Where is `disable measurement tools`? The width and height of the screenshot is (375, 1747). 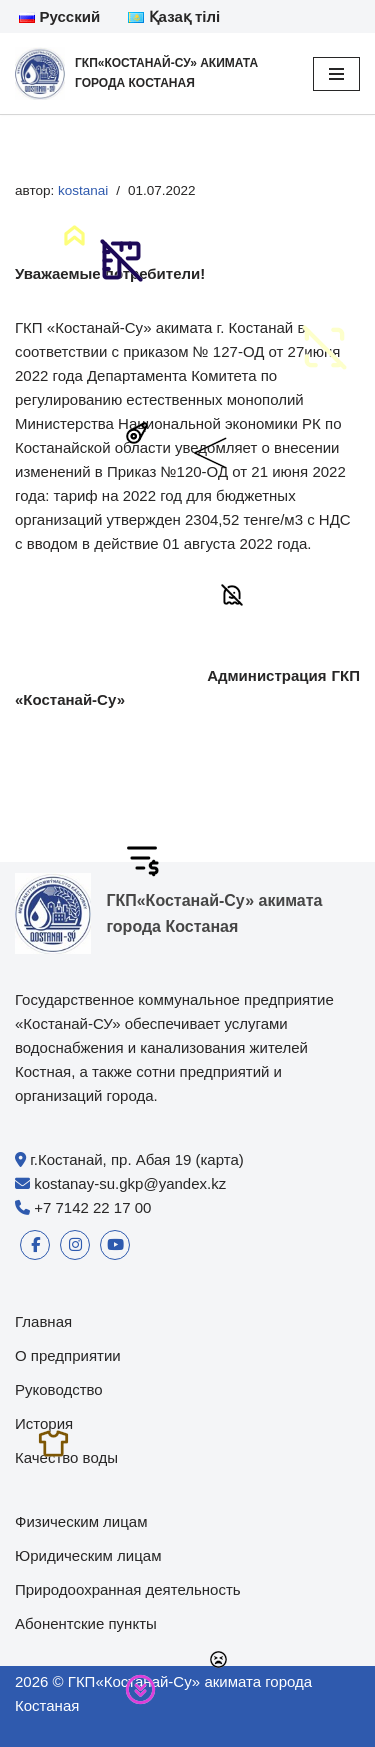
disable measurement tools is located at coordinates (121, 260).